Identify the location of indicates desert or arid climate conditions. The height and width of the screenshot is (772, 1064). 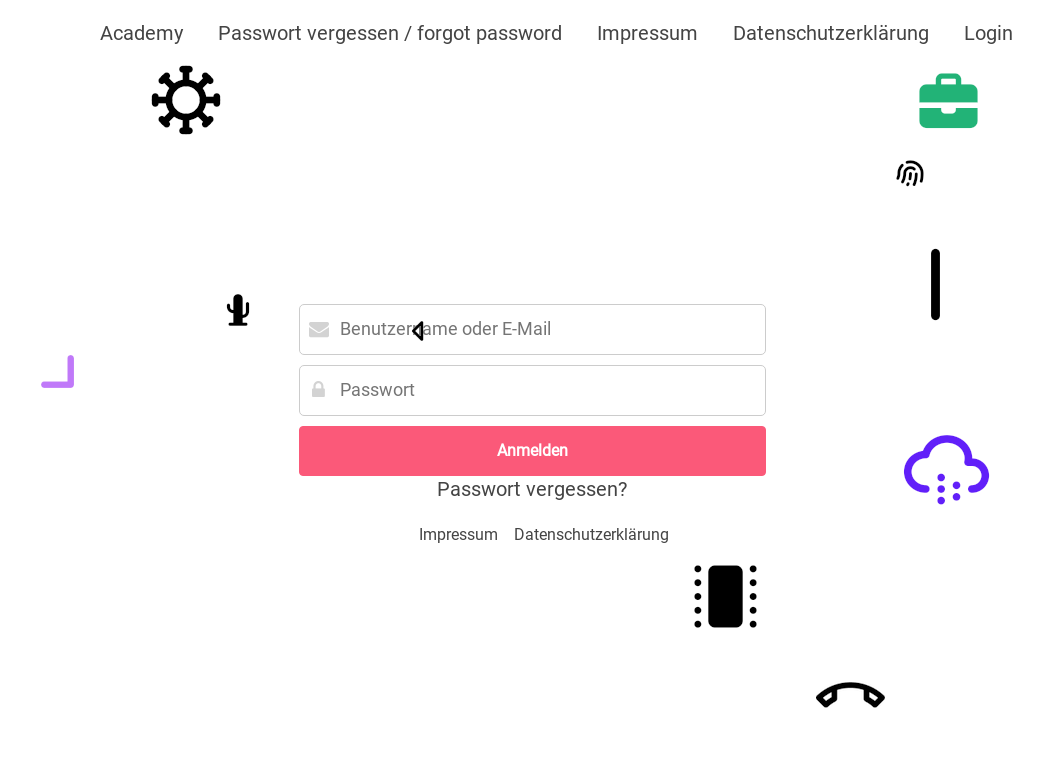
(238, 310).